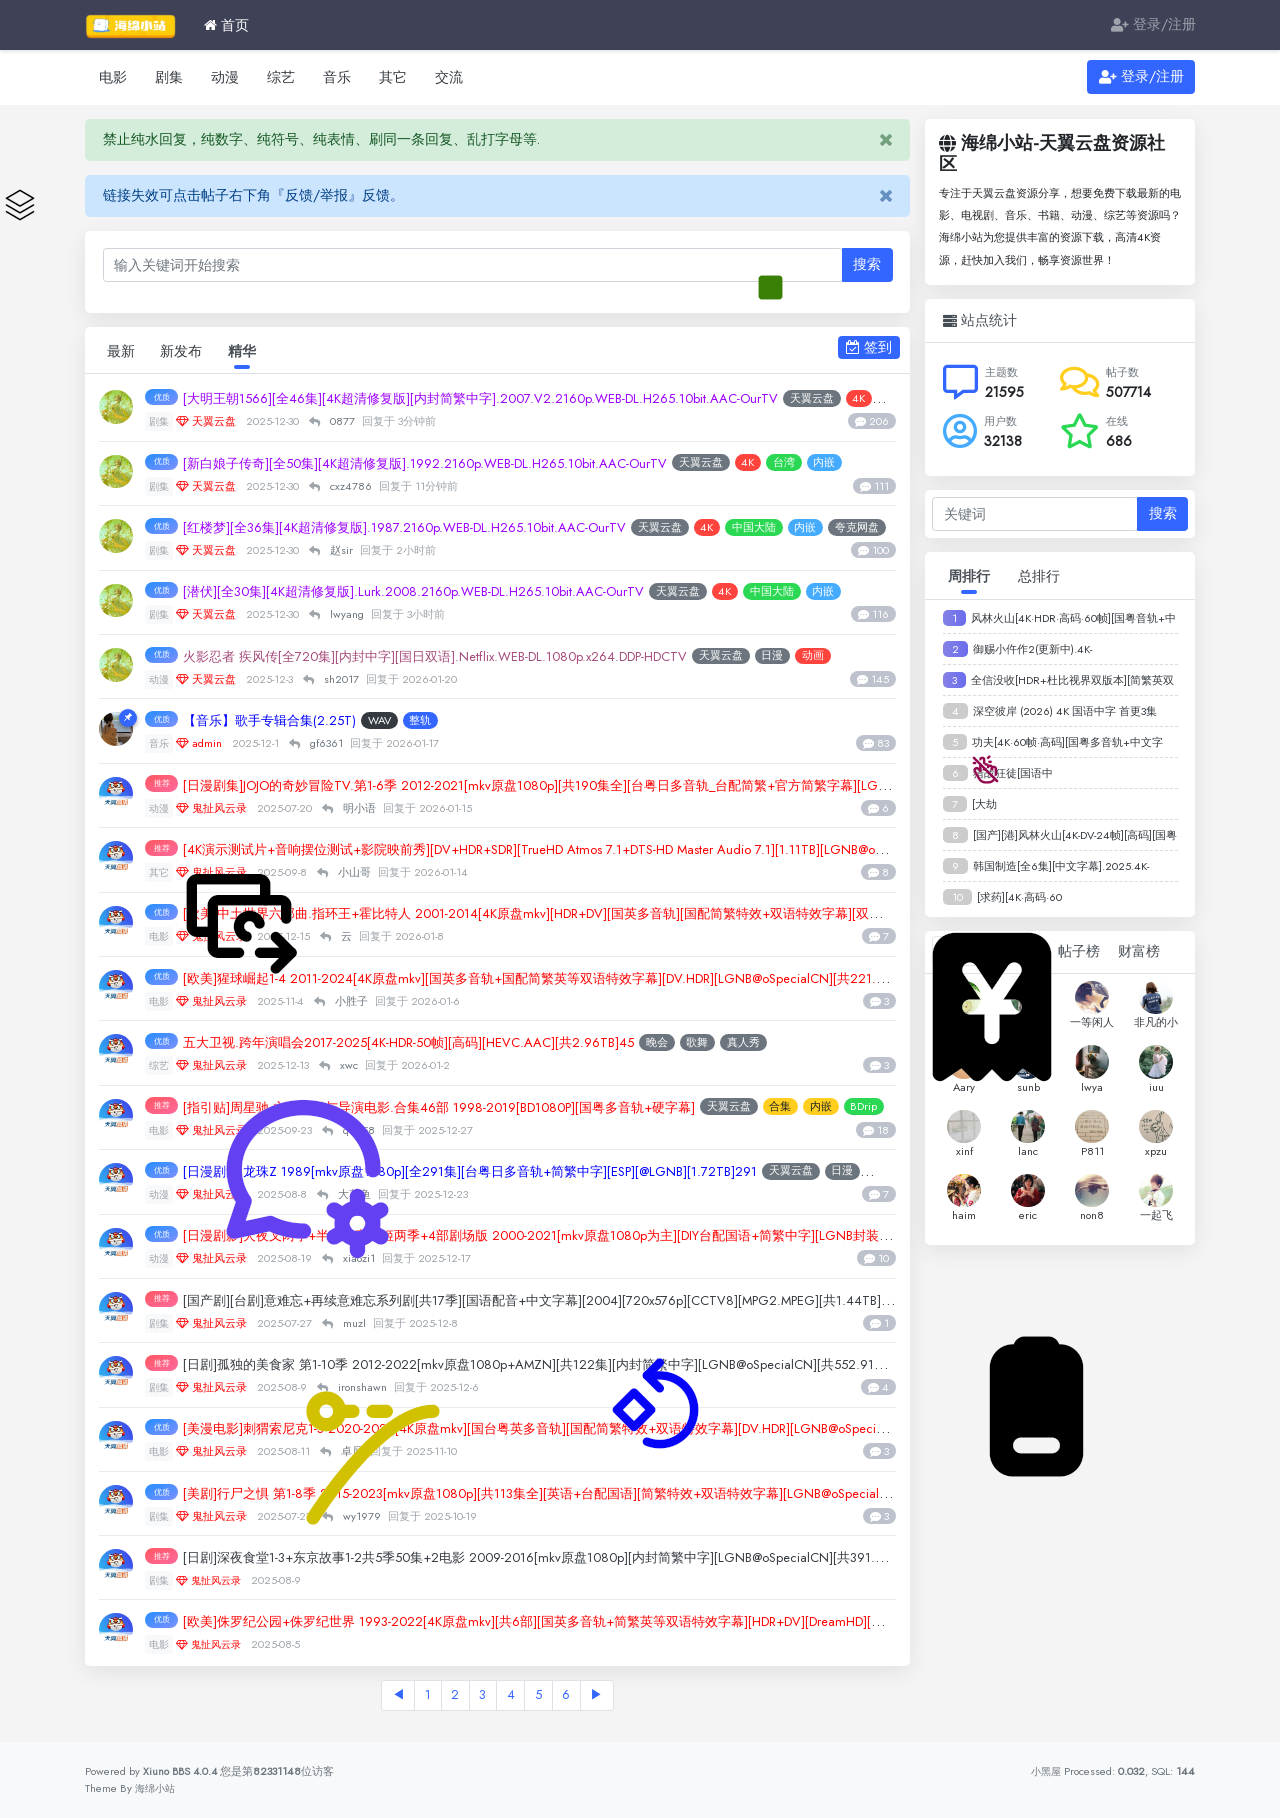  Describe the element at coordinates (1036, 1406) in the screenshot. I see `indicates low battery level` at that location.